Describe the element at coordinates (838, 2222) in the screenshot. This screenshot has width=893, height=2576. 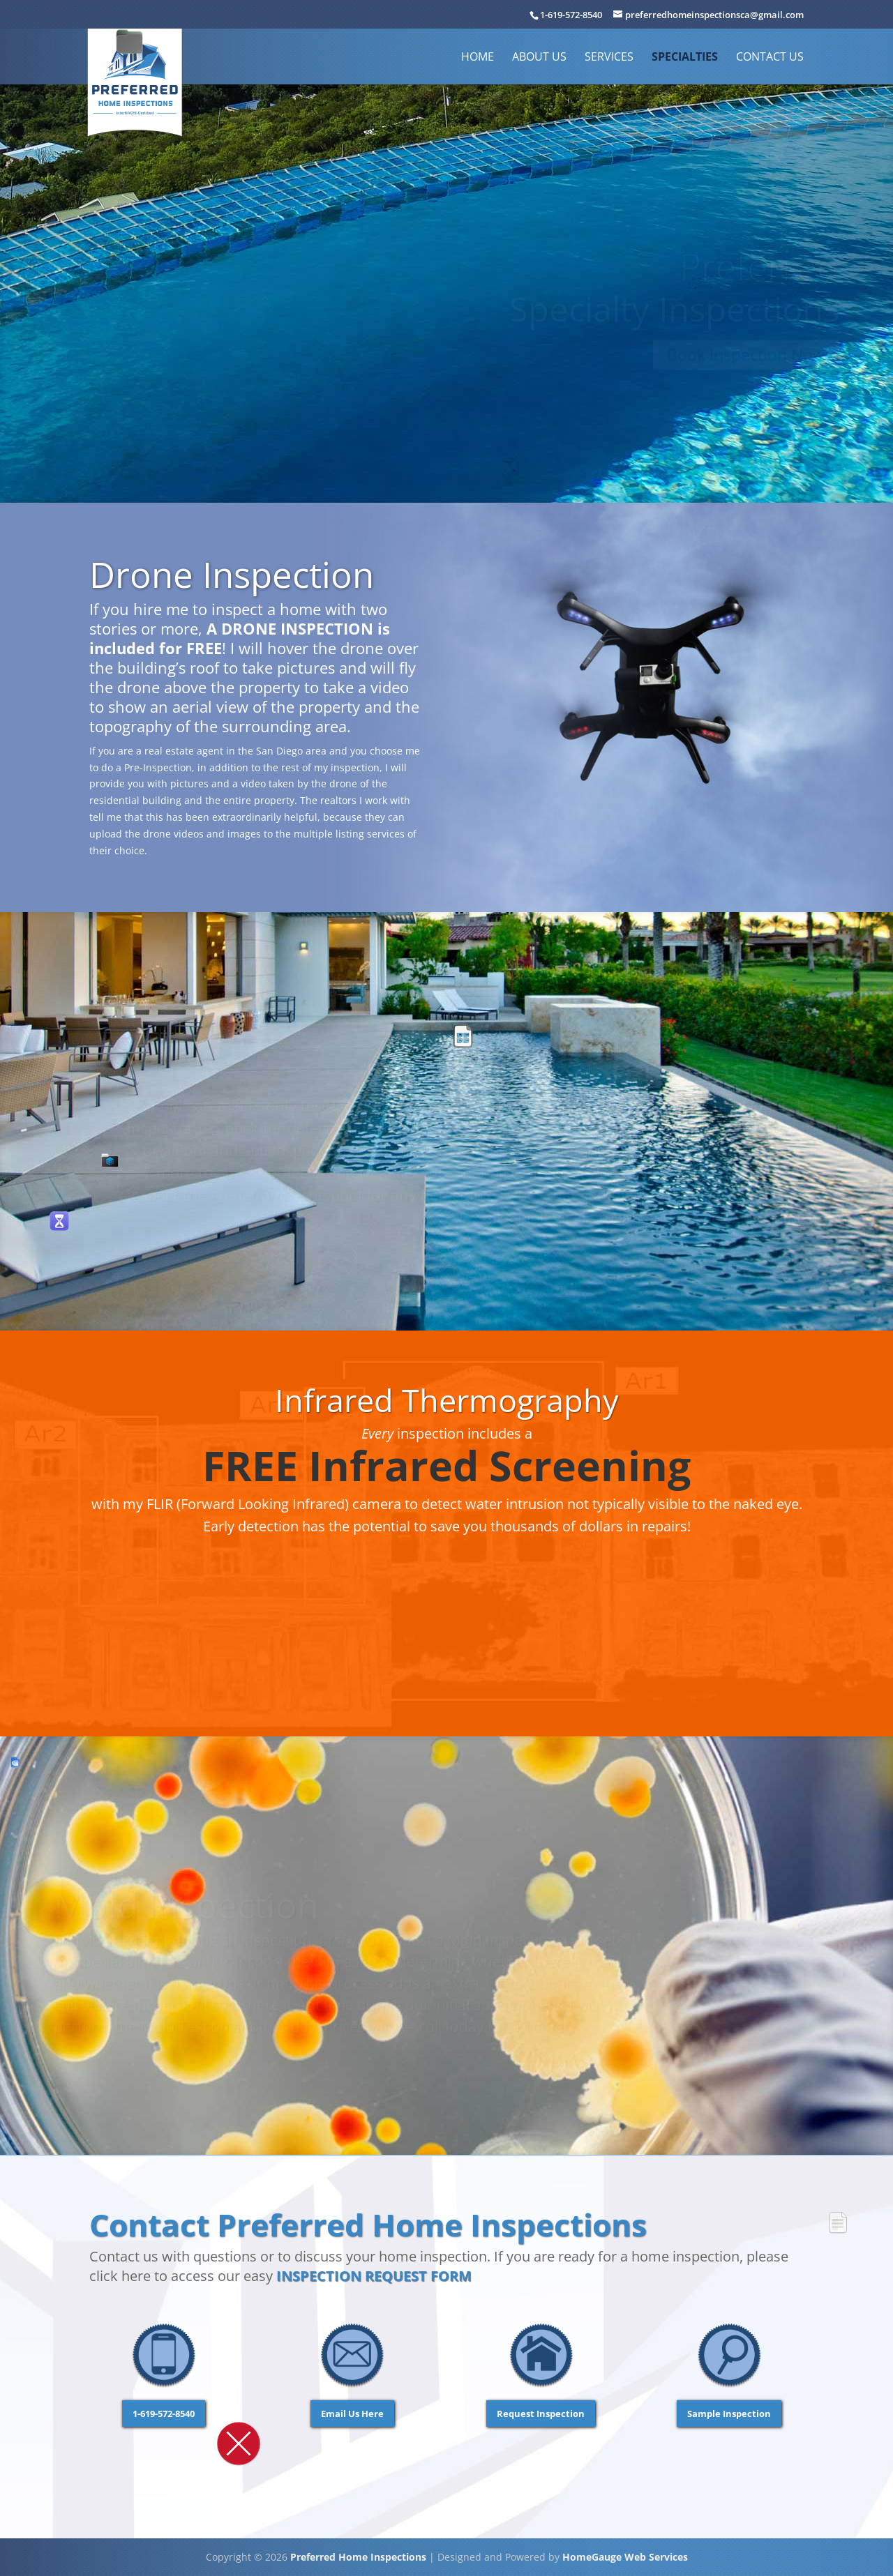
I see `open a plain text file` at that location.